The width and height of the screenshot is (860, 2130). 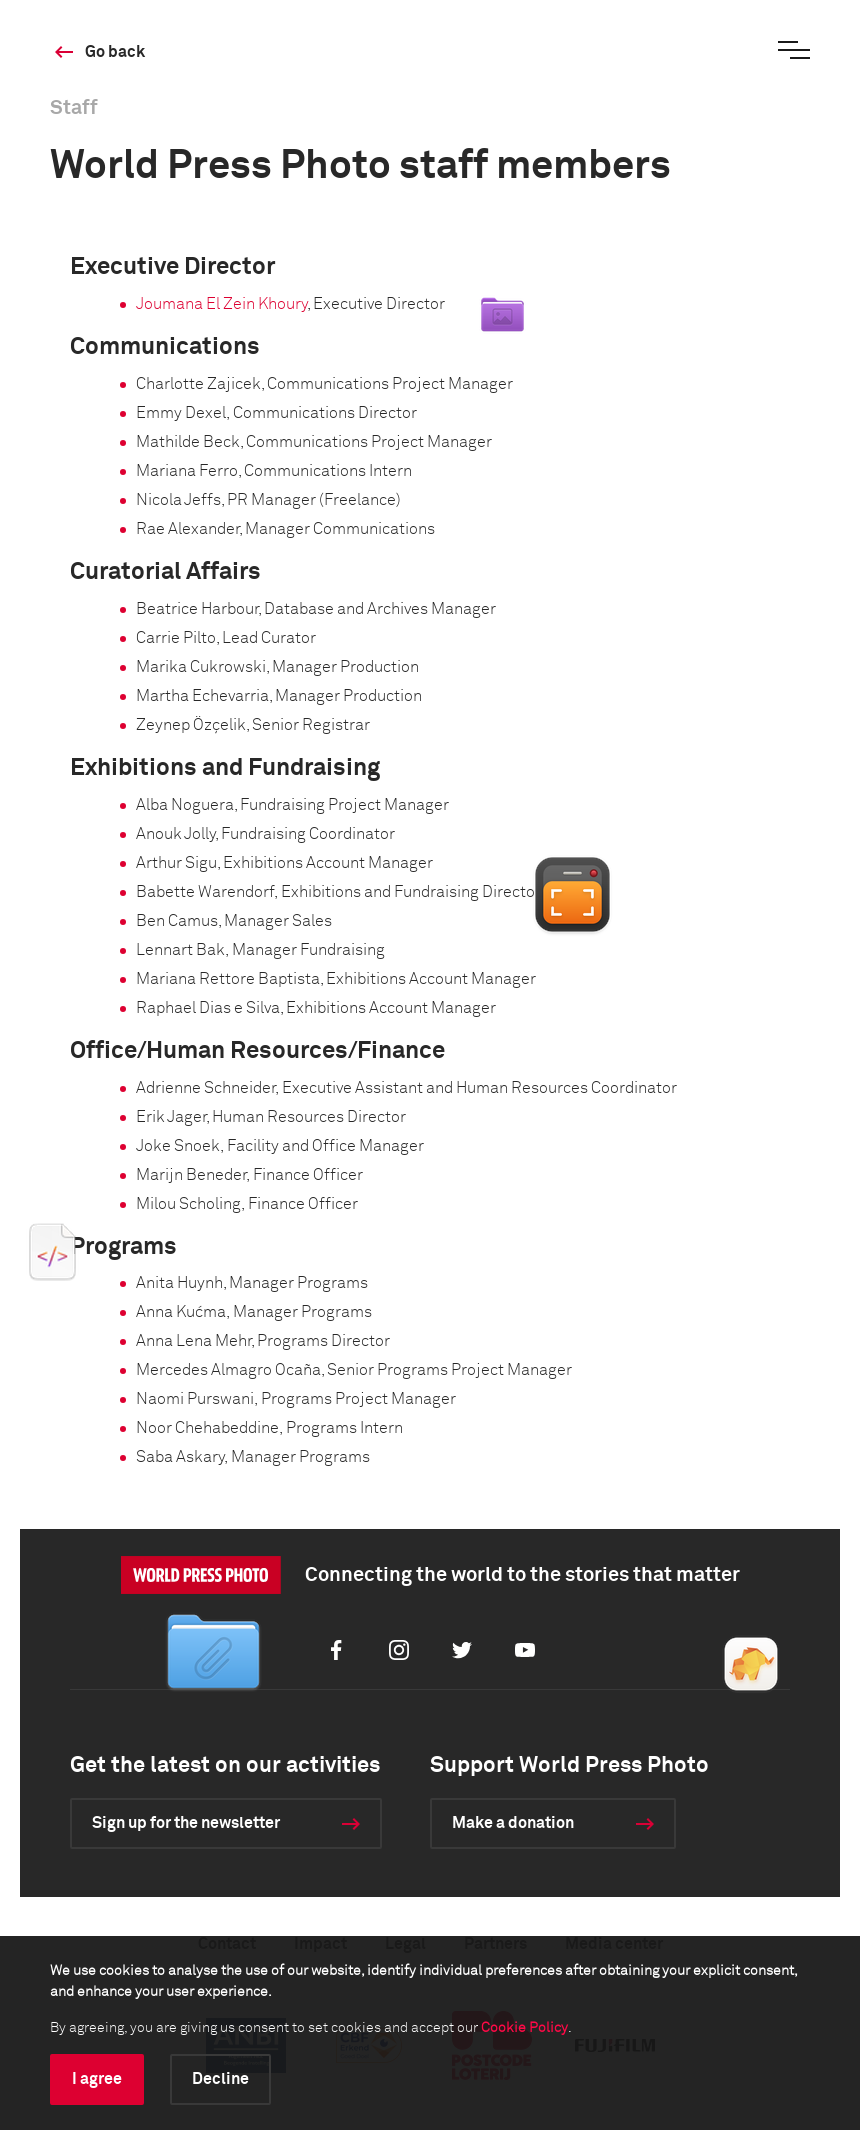 I want to click on open folder containing email attachments, so click(x=213, y=1651).